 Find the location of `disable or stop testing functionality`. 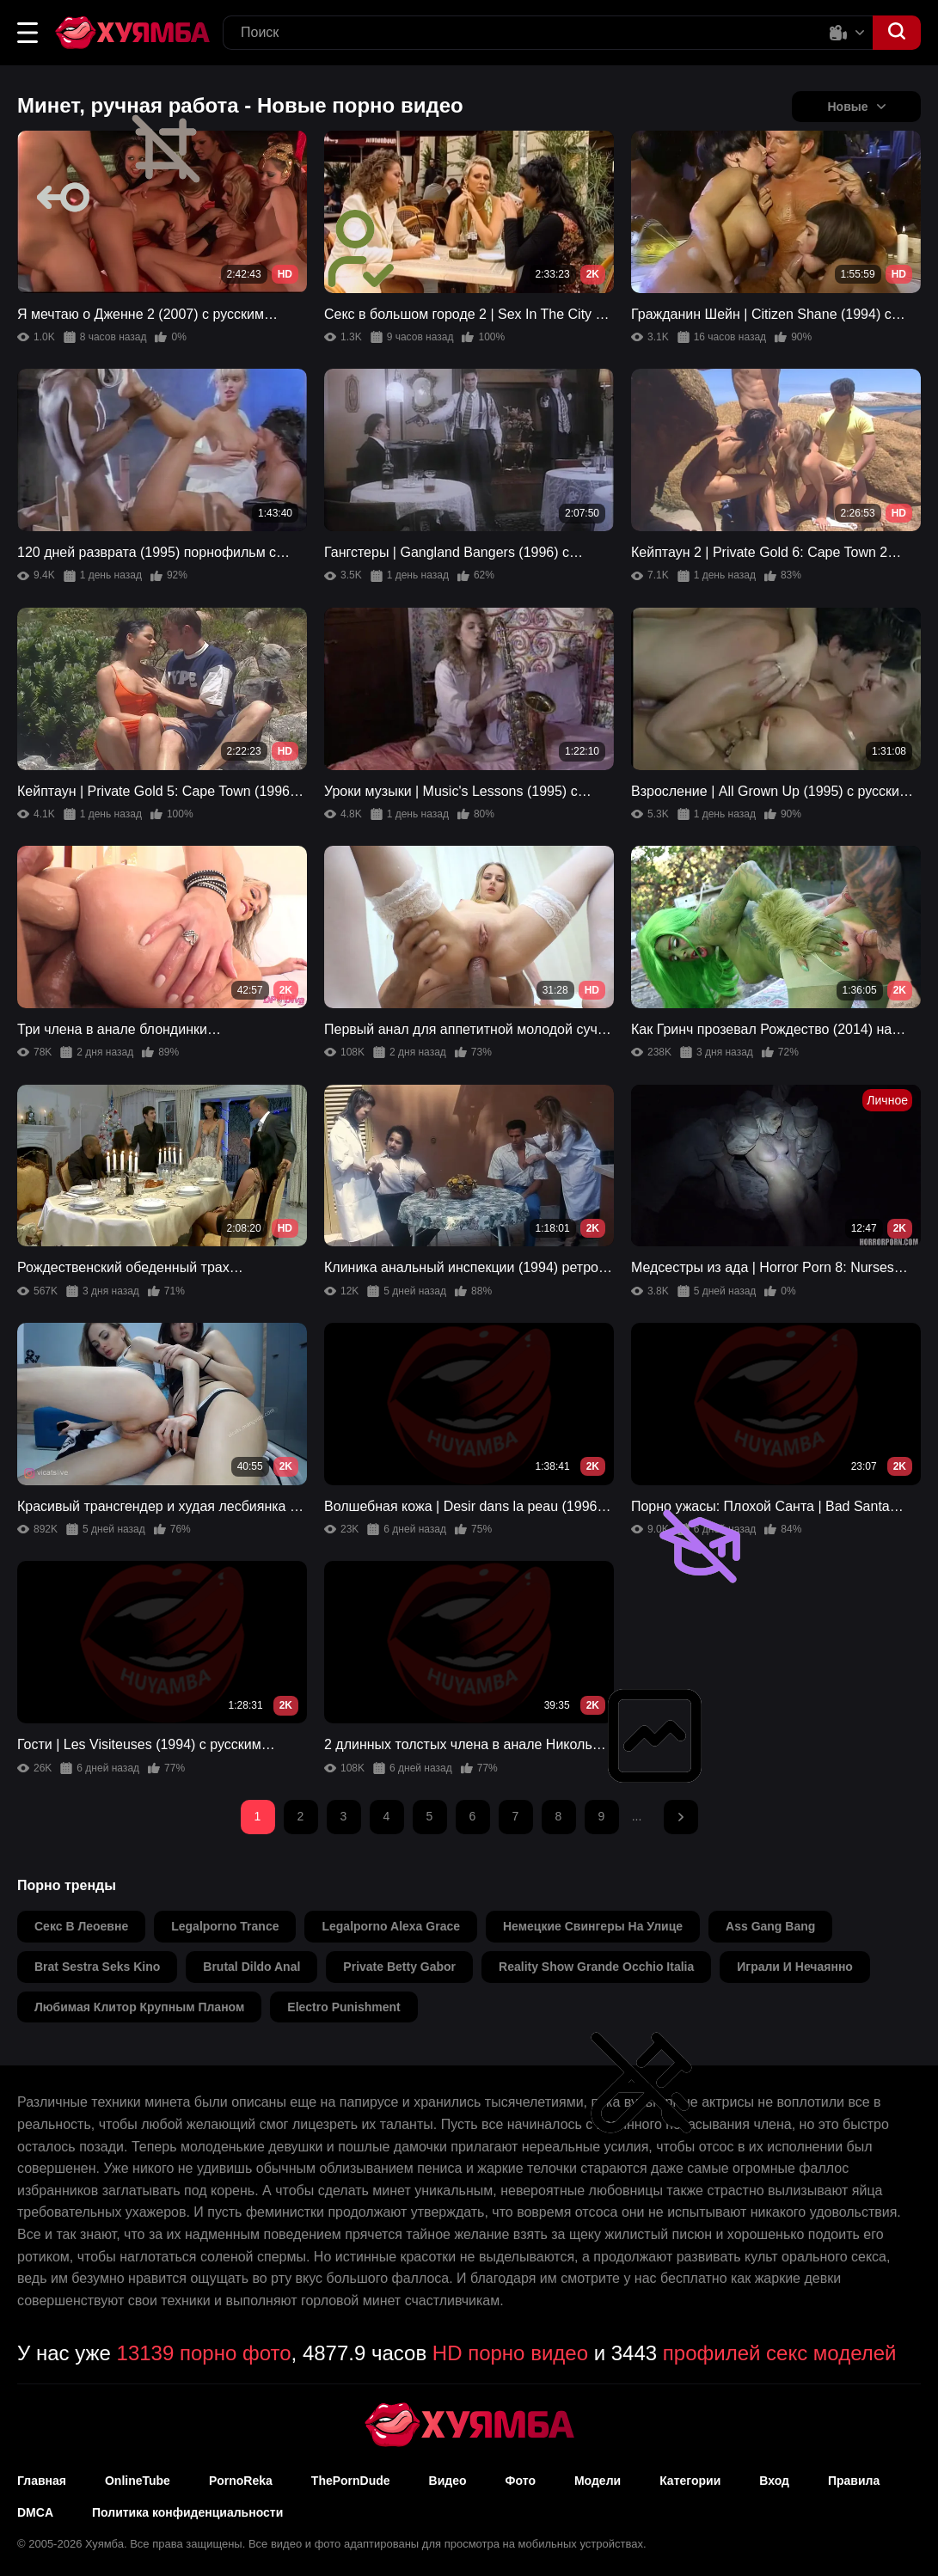

disable or stop testing functionality is located at coordinates (641, 2083).